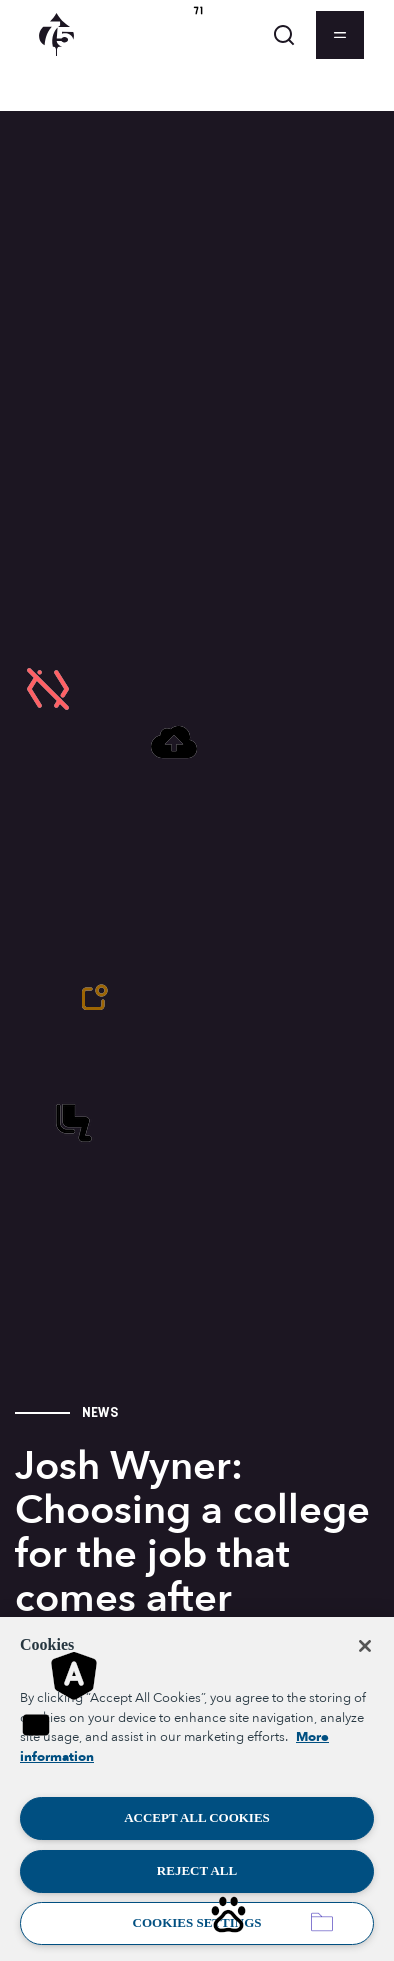 The width and height of the screenshot is (394, 1961). What do you see at coordinates (228, 1915) in the screenshot?
I see `open baidu search engine` at bounding box center [228, 1915].